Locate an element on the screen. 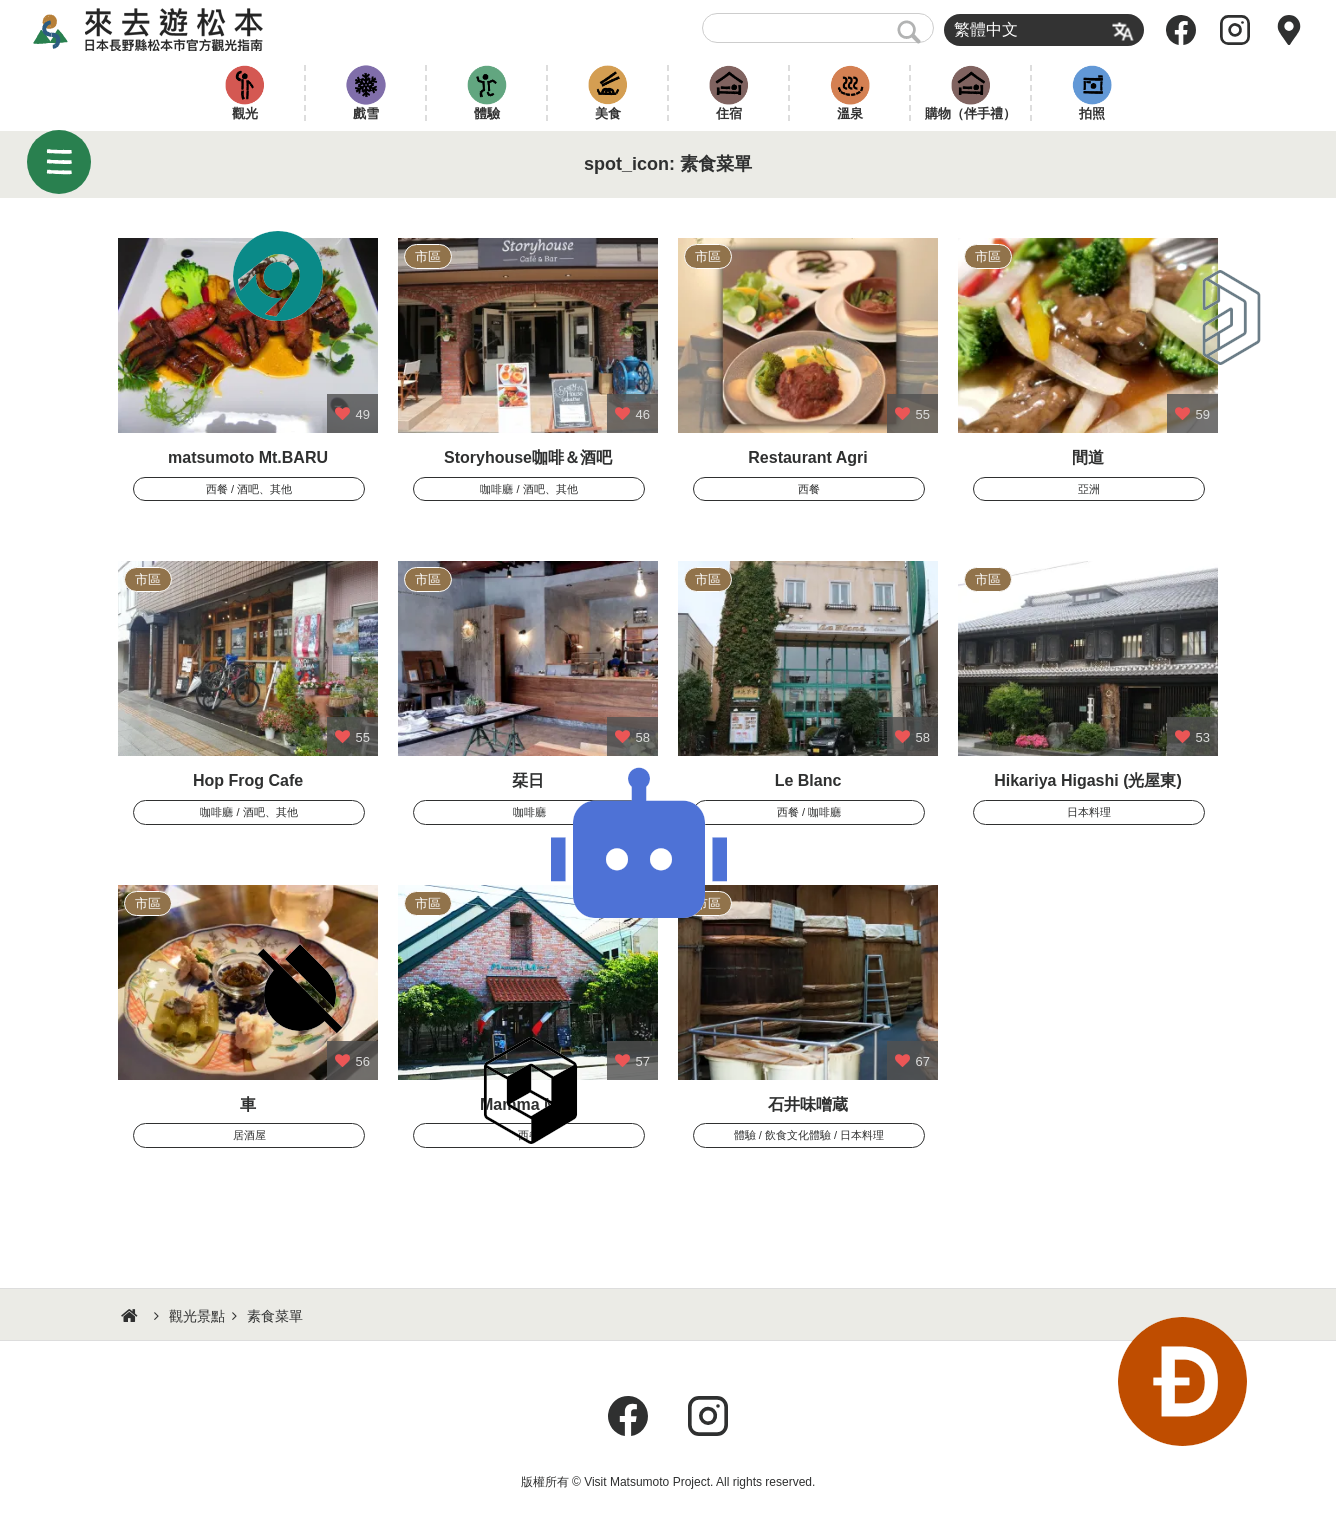 The image size is (1336, 1531). access AI assistant or chatbot features is located at coordinates (639, 852).